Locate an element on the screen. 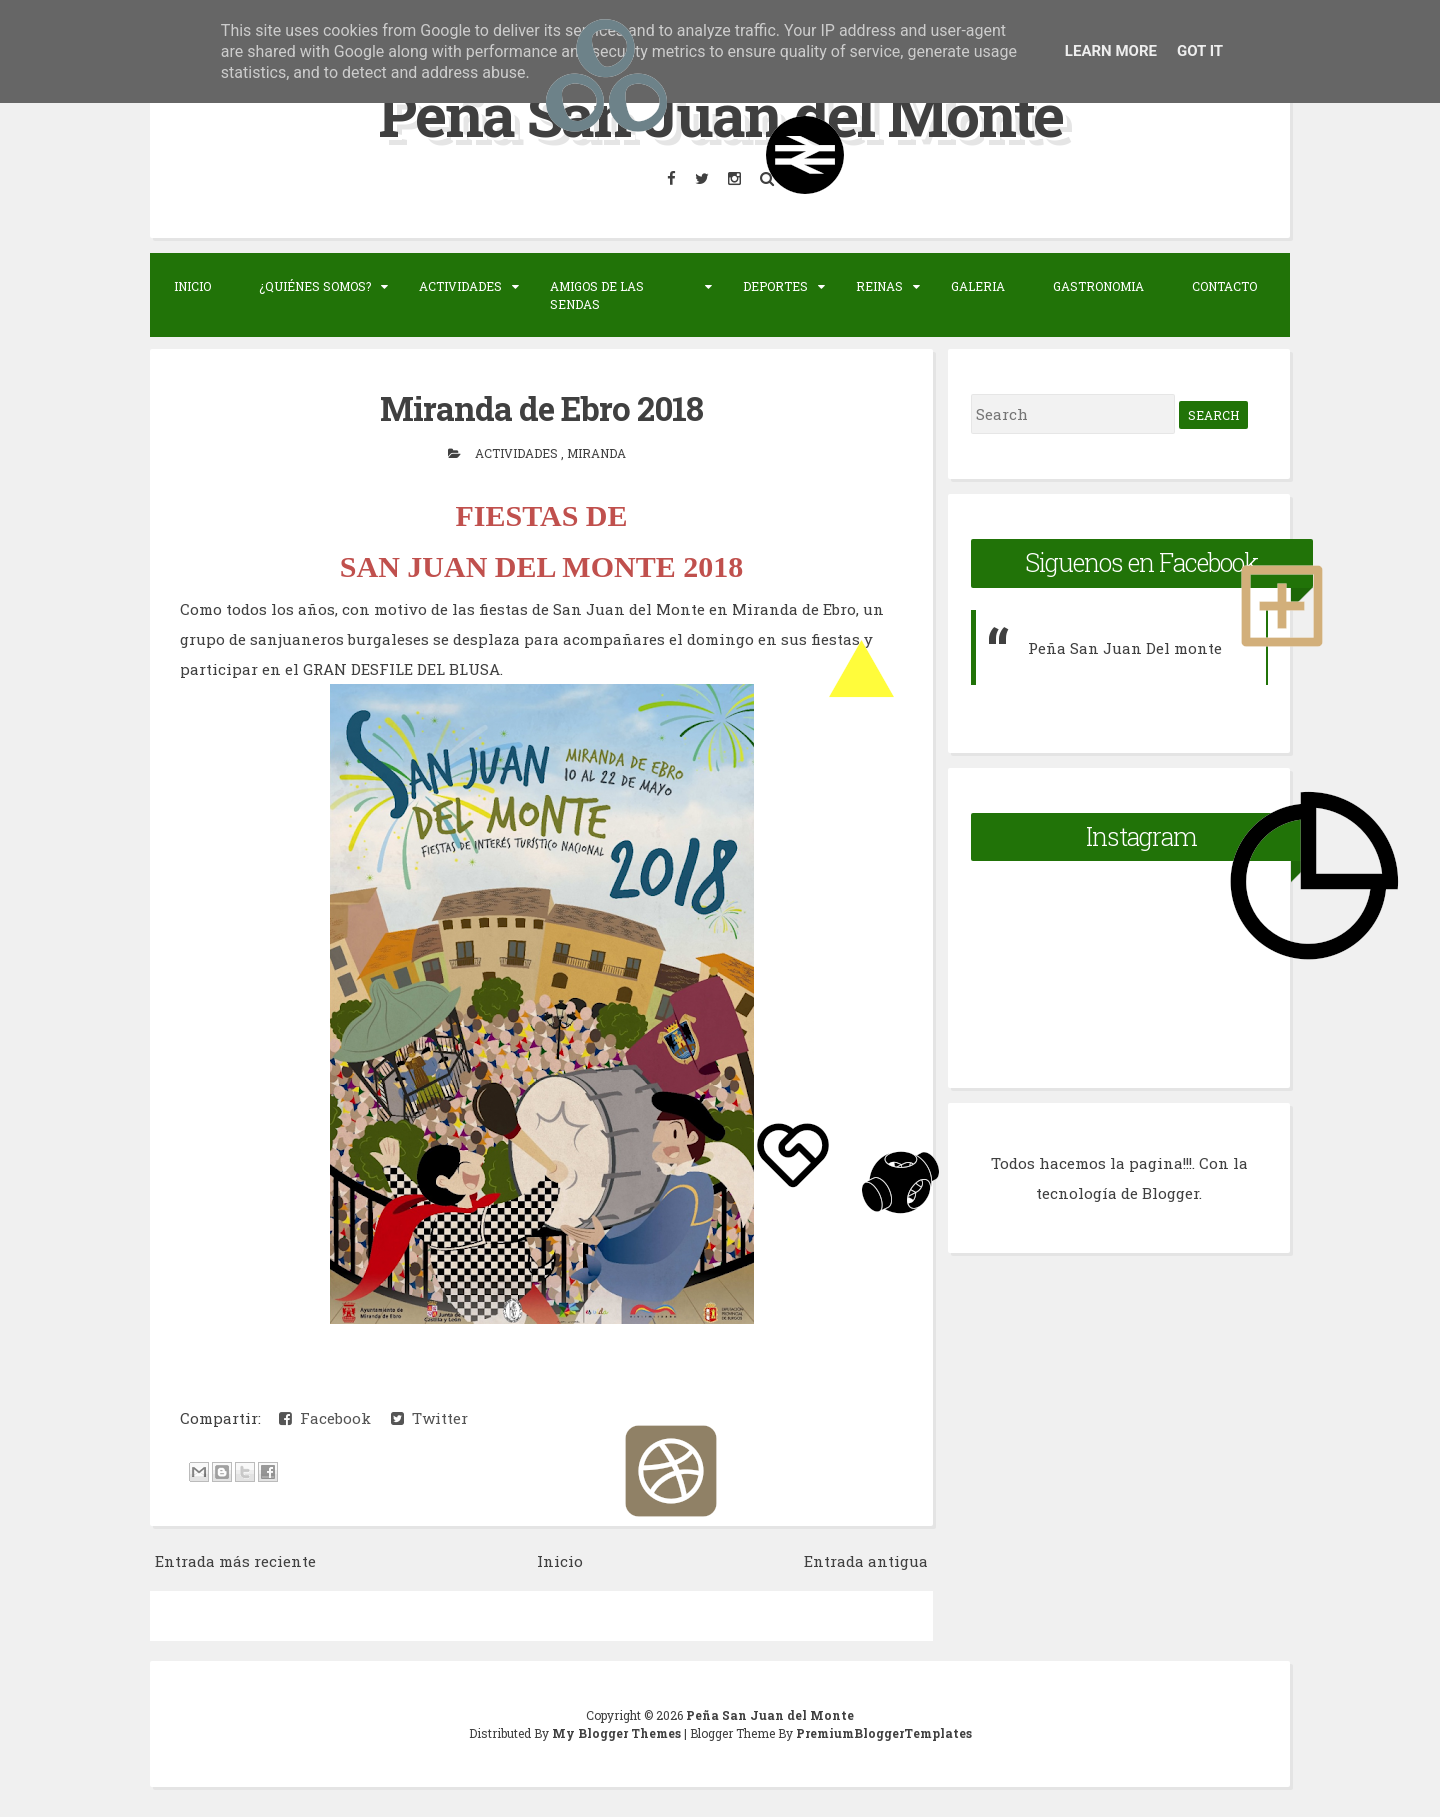  link to dribbble profile is located at coordinates (671, 1471).